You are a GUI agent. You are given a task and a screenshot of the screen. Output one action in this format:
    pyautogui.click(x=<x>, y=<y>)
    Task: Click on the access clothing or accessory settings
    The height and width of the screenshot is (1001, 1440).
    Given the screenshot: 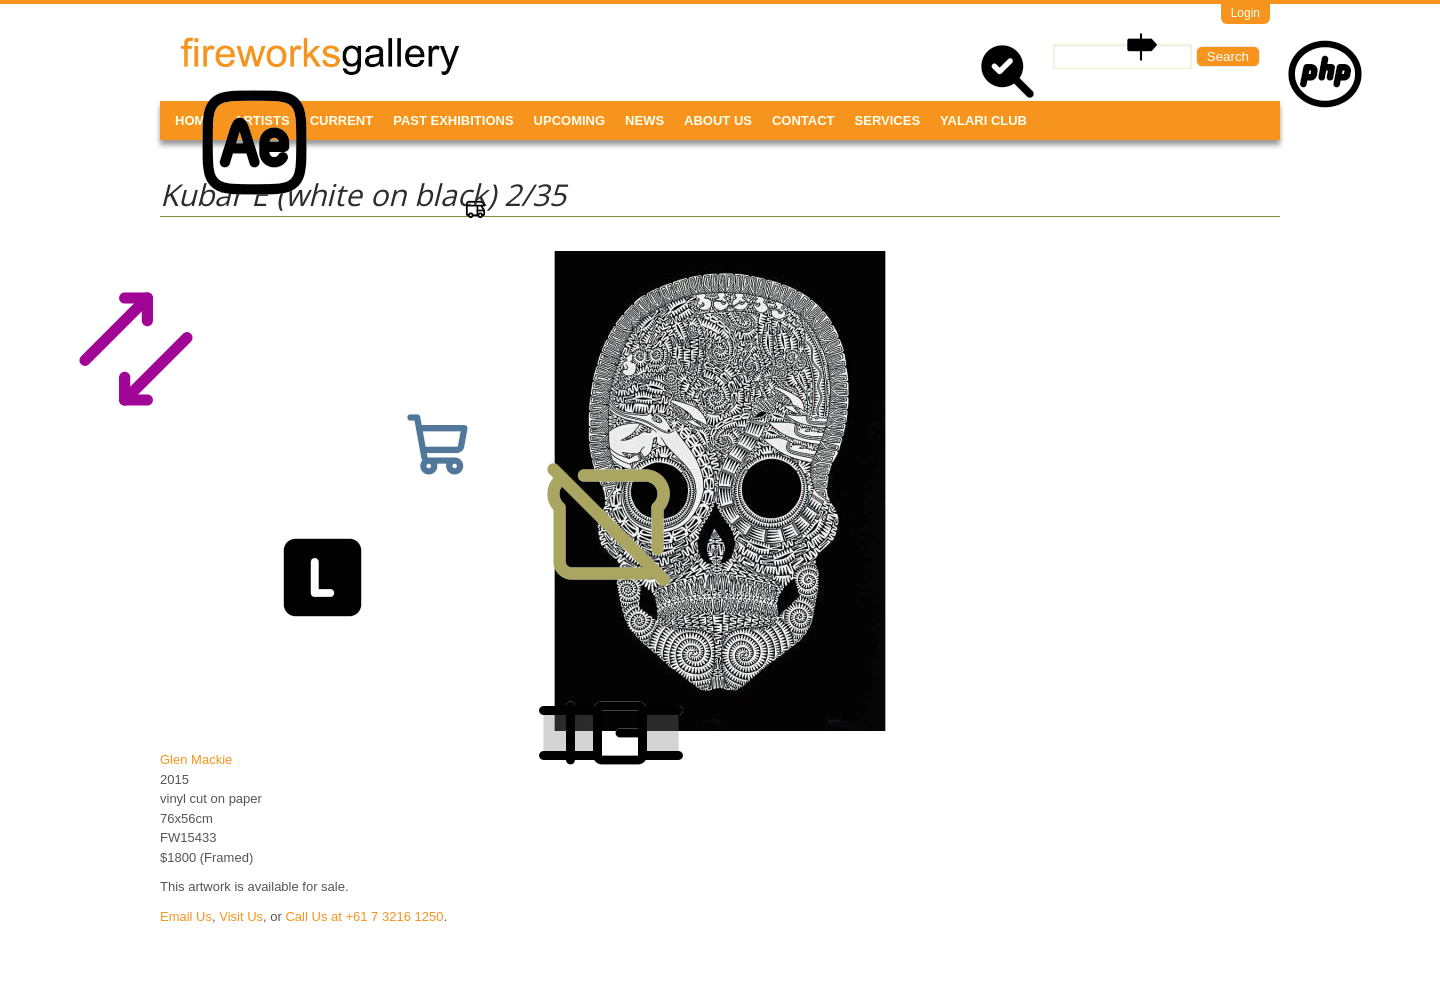 What is the action you would take?
    pyautogui.click(x=611, y=733)
    